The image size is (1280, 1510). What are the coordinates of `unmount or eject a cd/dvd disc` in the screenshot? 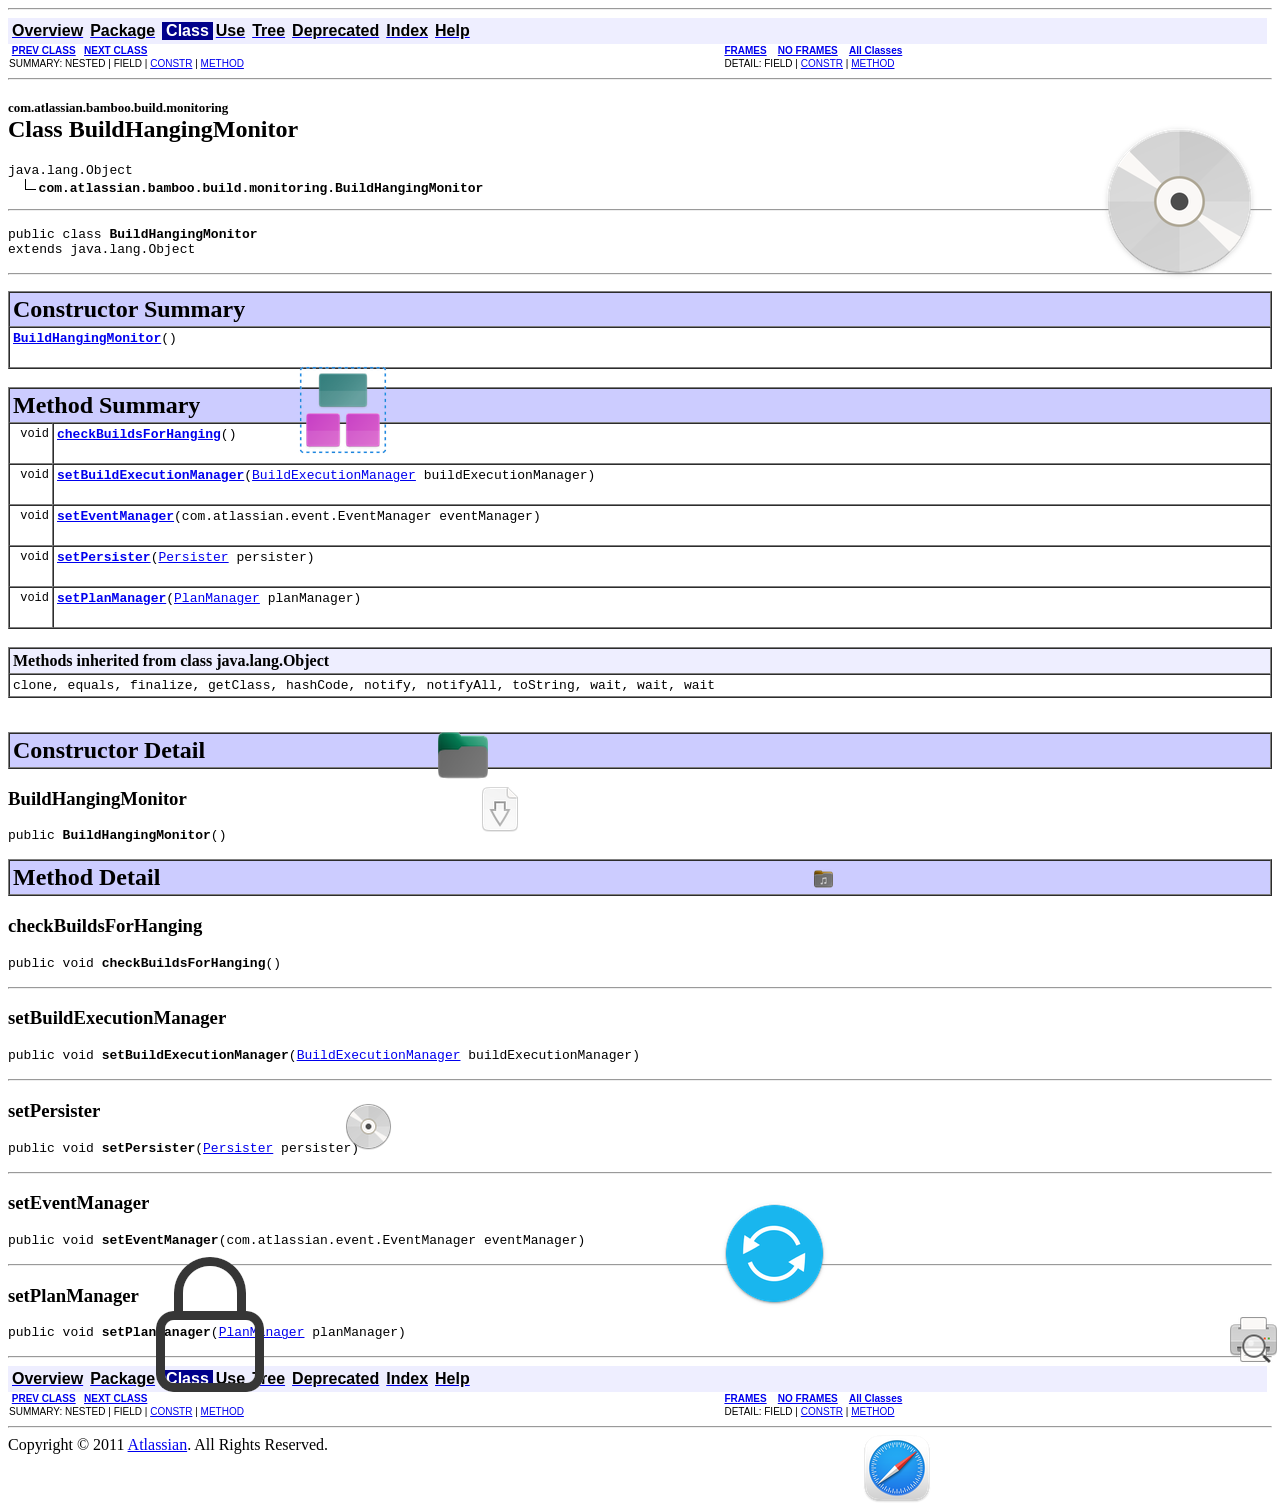 It's located at (1179, 201).